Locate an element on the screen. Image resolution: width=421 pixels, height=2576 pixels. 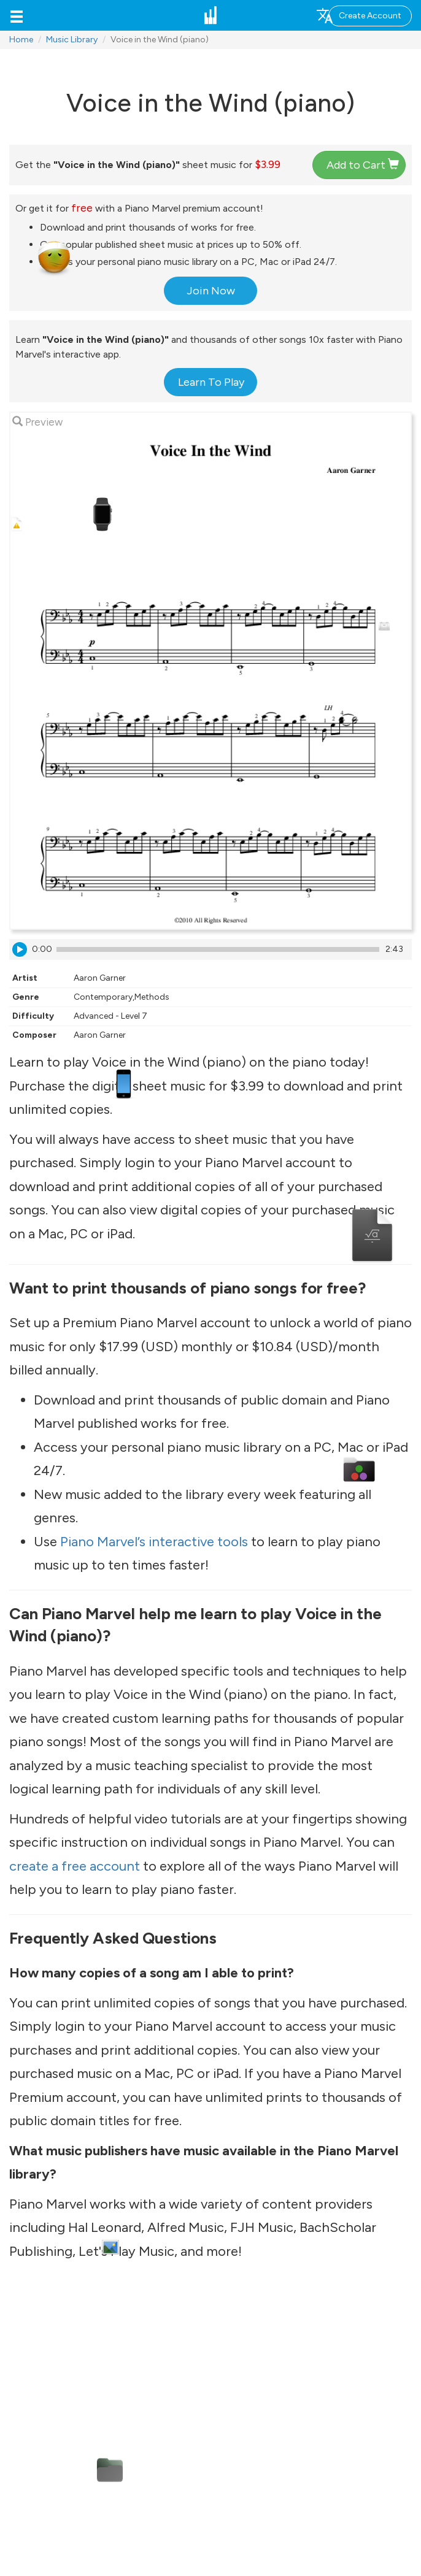
access your photo library is located at coordinates (110, 2247).